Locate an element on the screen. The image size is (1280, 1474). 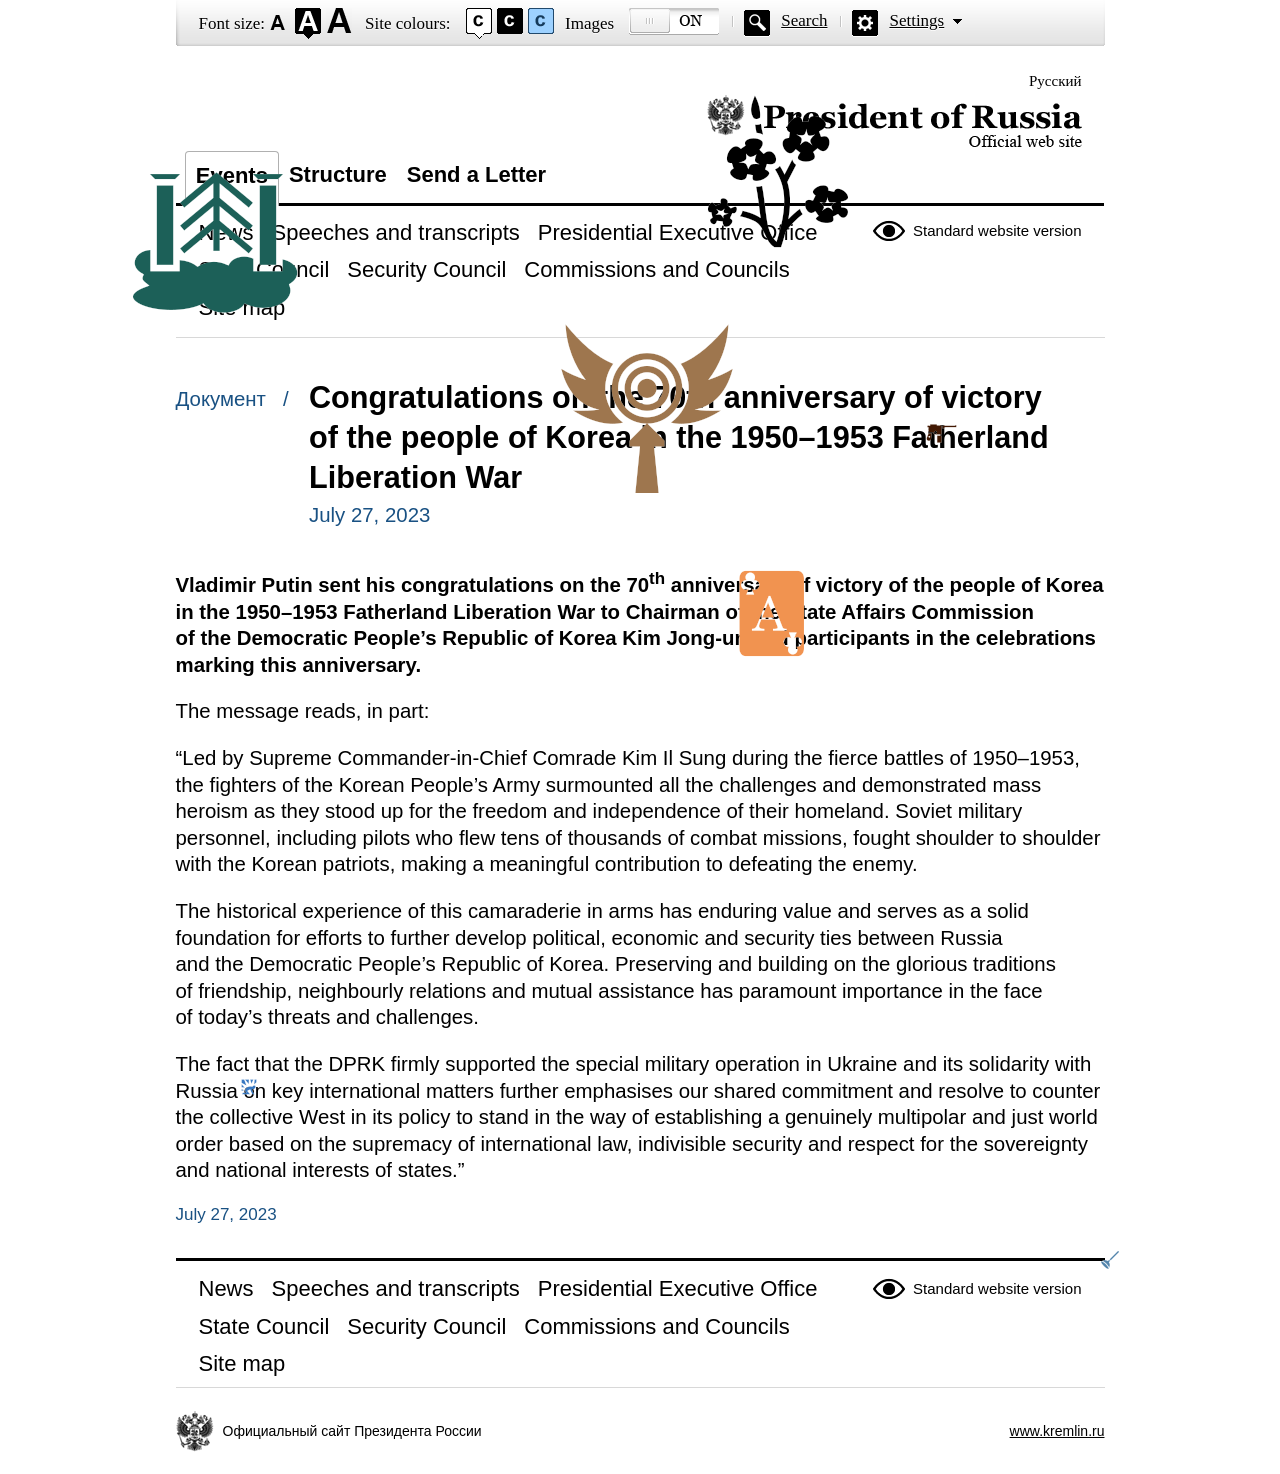
track a moving objective or target is located at coordinates (647, 408).